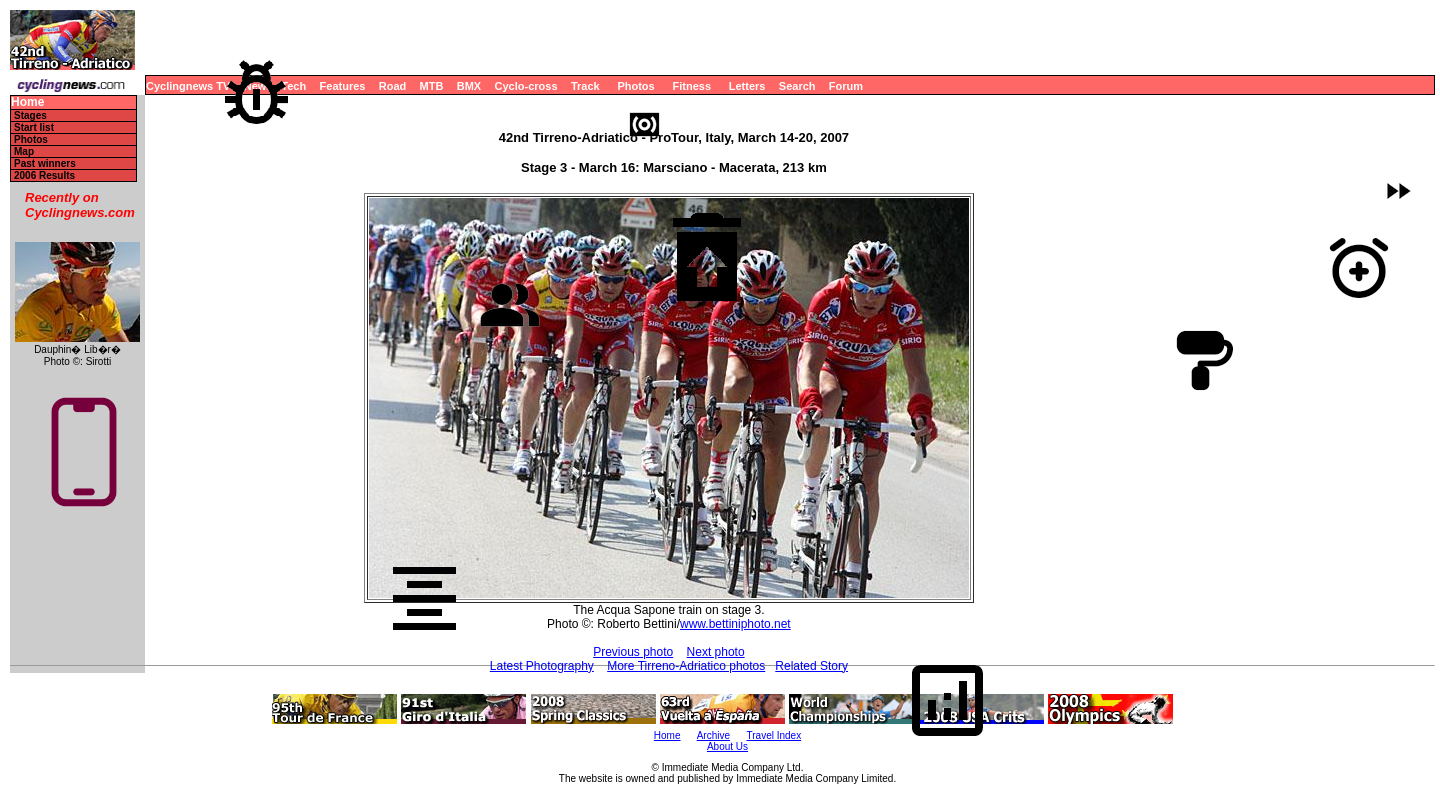  What do you see at coordinates (424, 598) in the screenshot?
I see `center align text` at bounding box center [424, 598].